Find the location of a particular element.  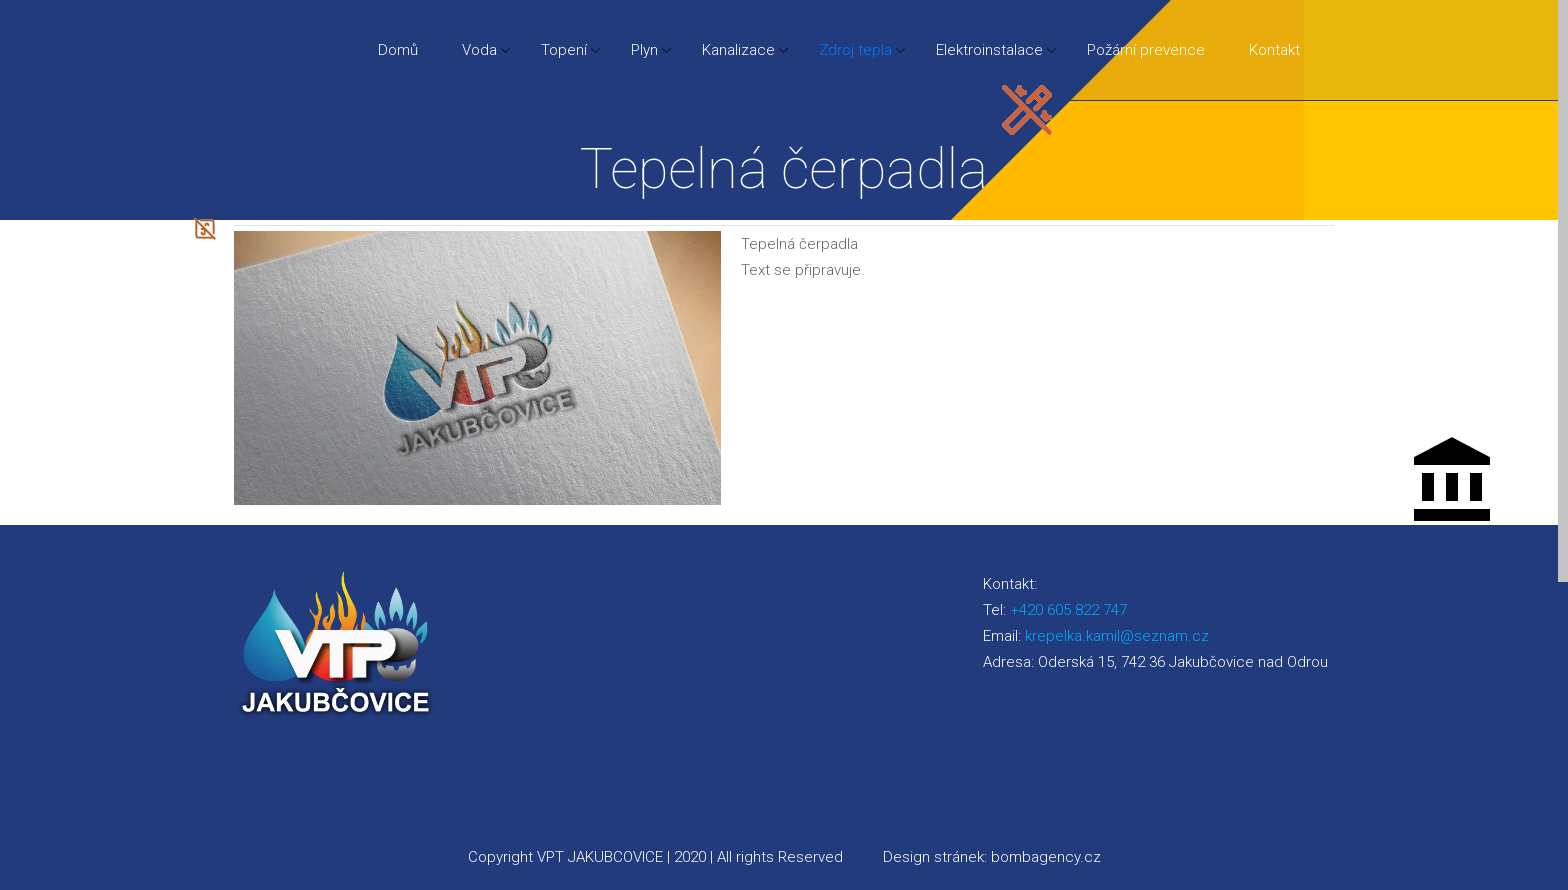

access banking or financial services is located at coordinates (1454, 481).